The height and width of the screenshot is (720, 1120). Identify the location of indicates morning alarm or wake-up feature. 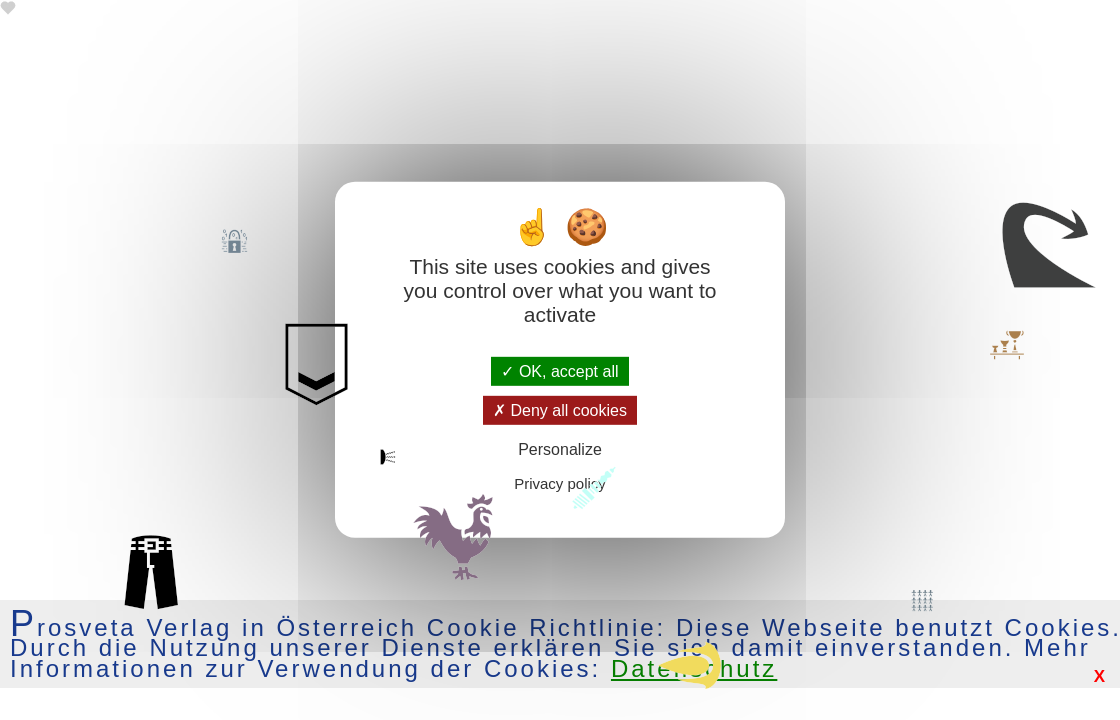
(453, 537).